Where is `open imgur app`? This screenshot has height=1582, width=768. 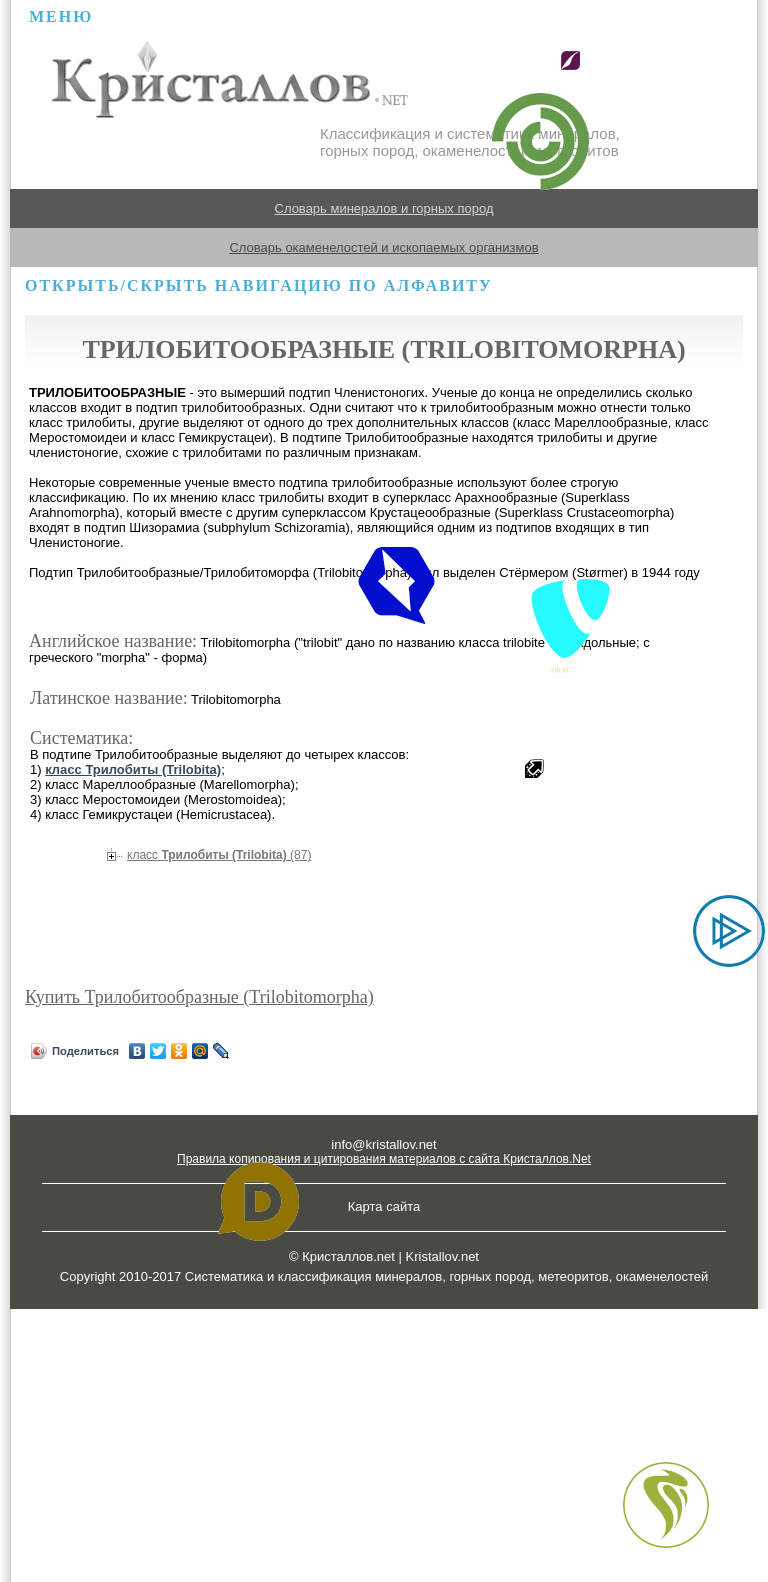
open imgur app is located at coordinates (534, 768).